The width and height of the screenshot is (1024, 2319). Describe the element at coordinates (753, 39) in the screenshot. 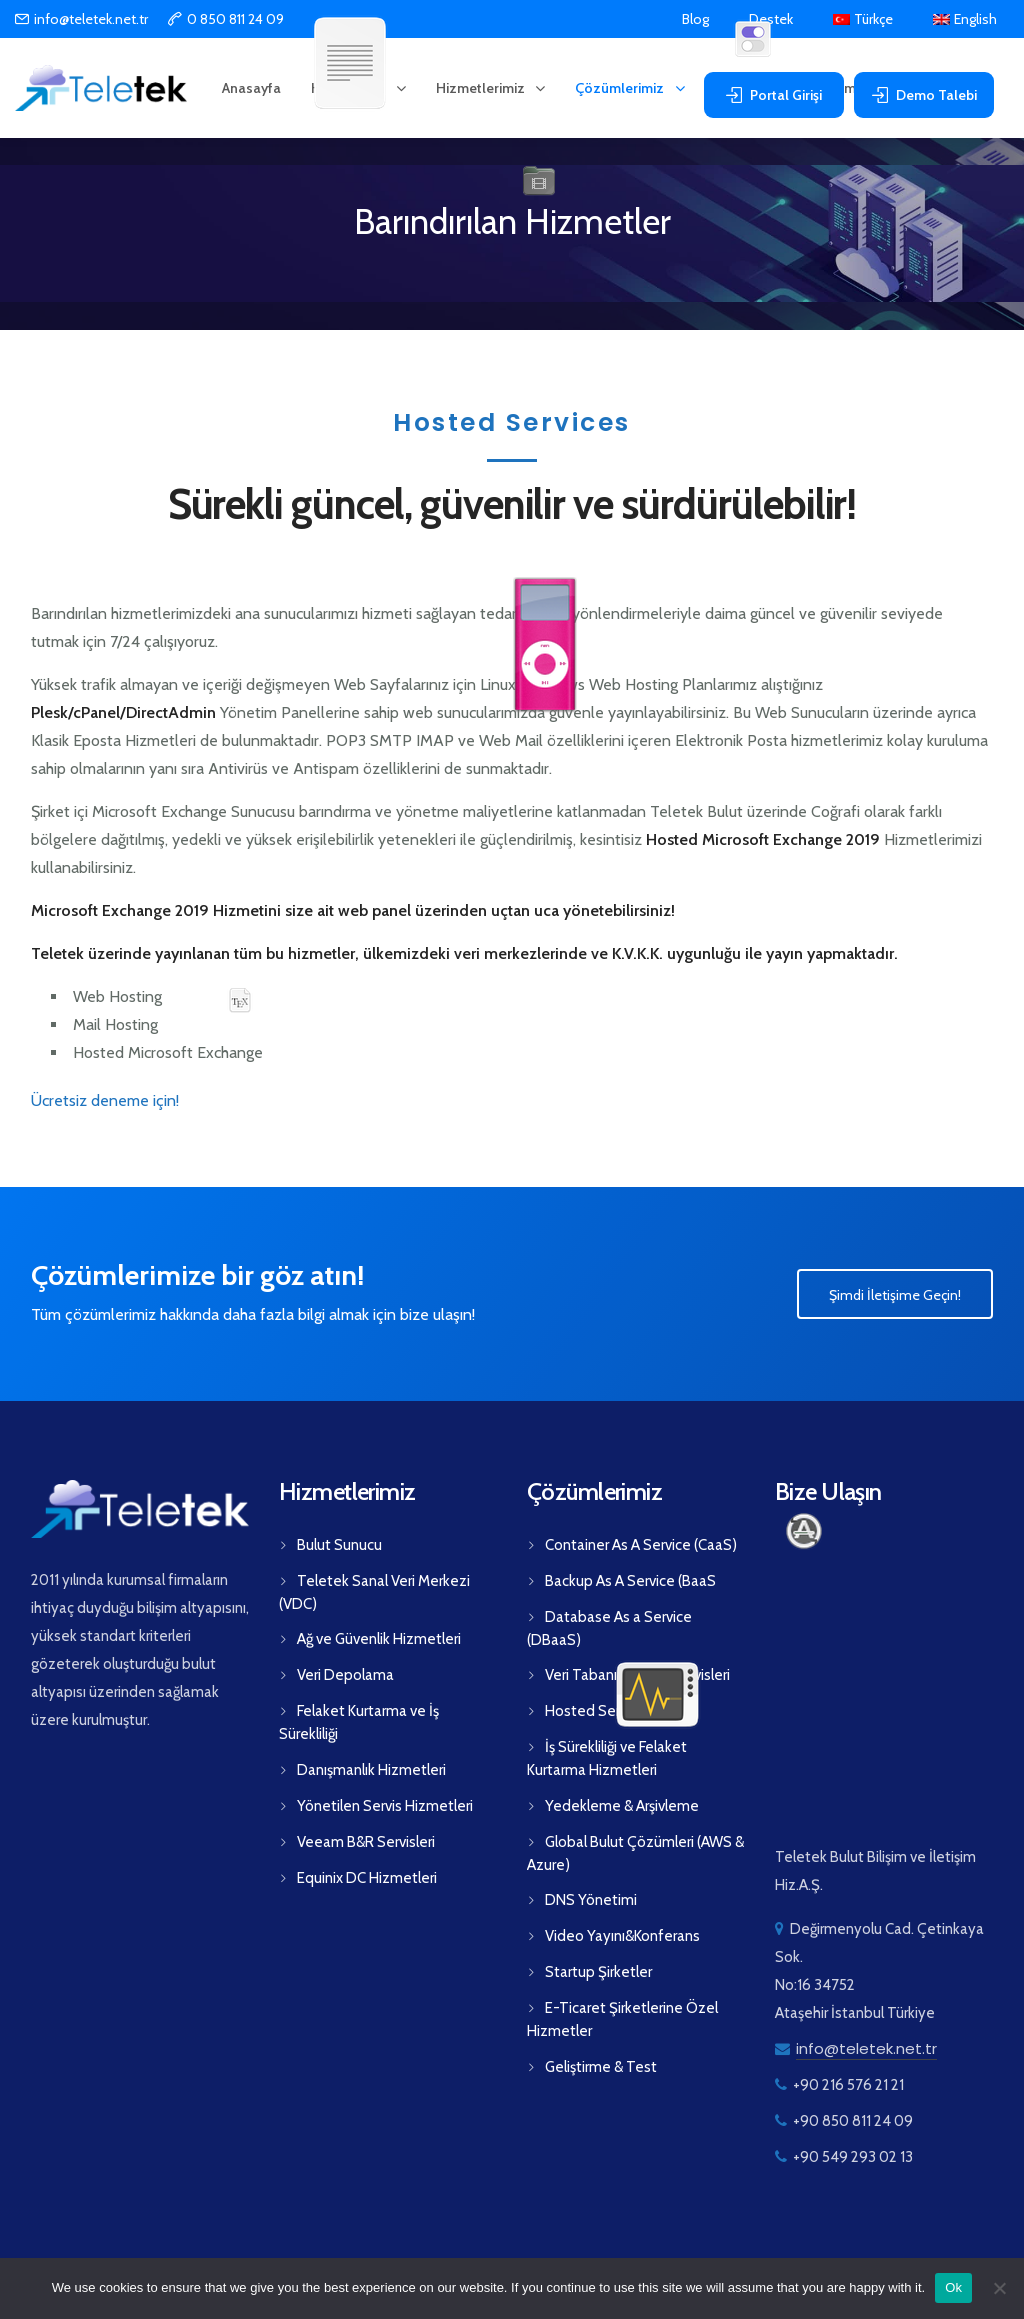

I see `open desktop preferences or settings` at that location.